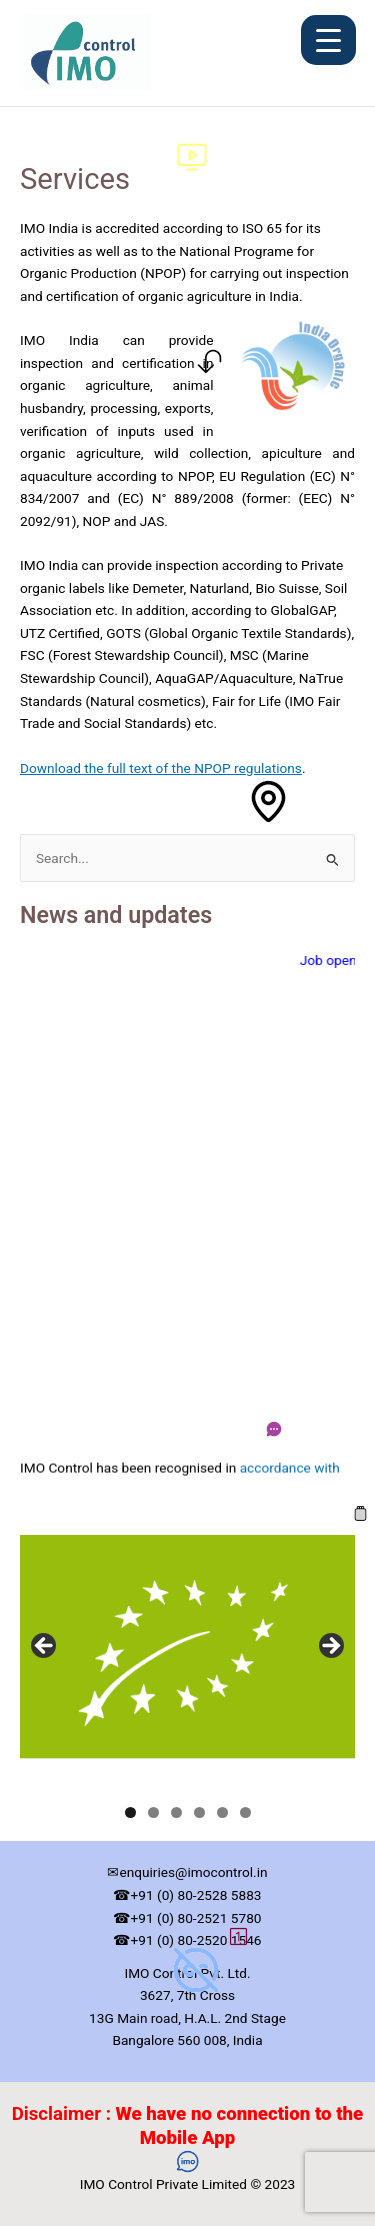 The image size is (375, 2226). What do you see at coordinates (192, 156) in the screenshot?
I see `play video on desktop monitor` at bounding box center [192, 156].